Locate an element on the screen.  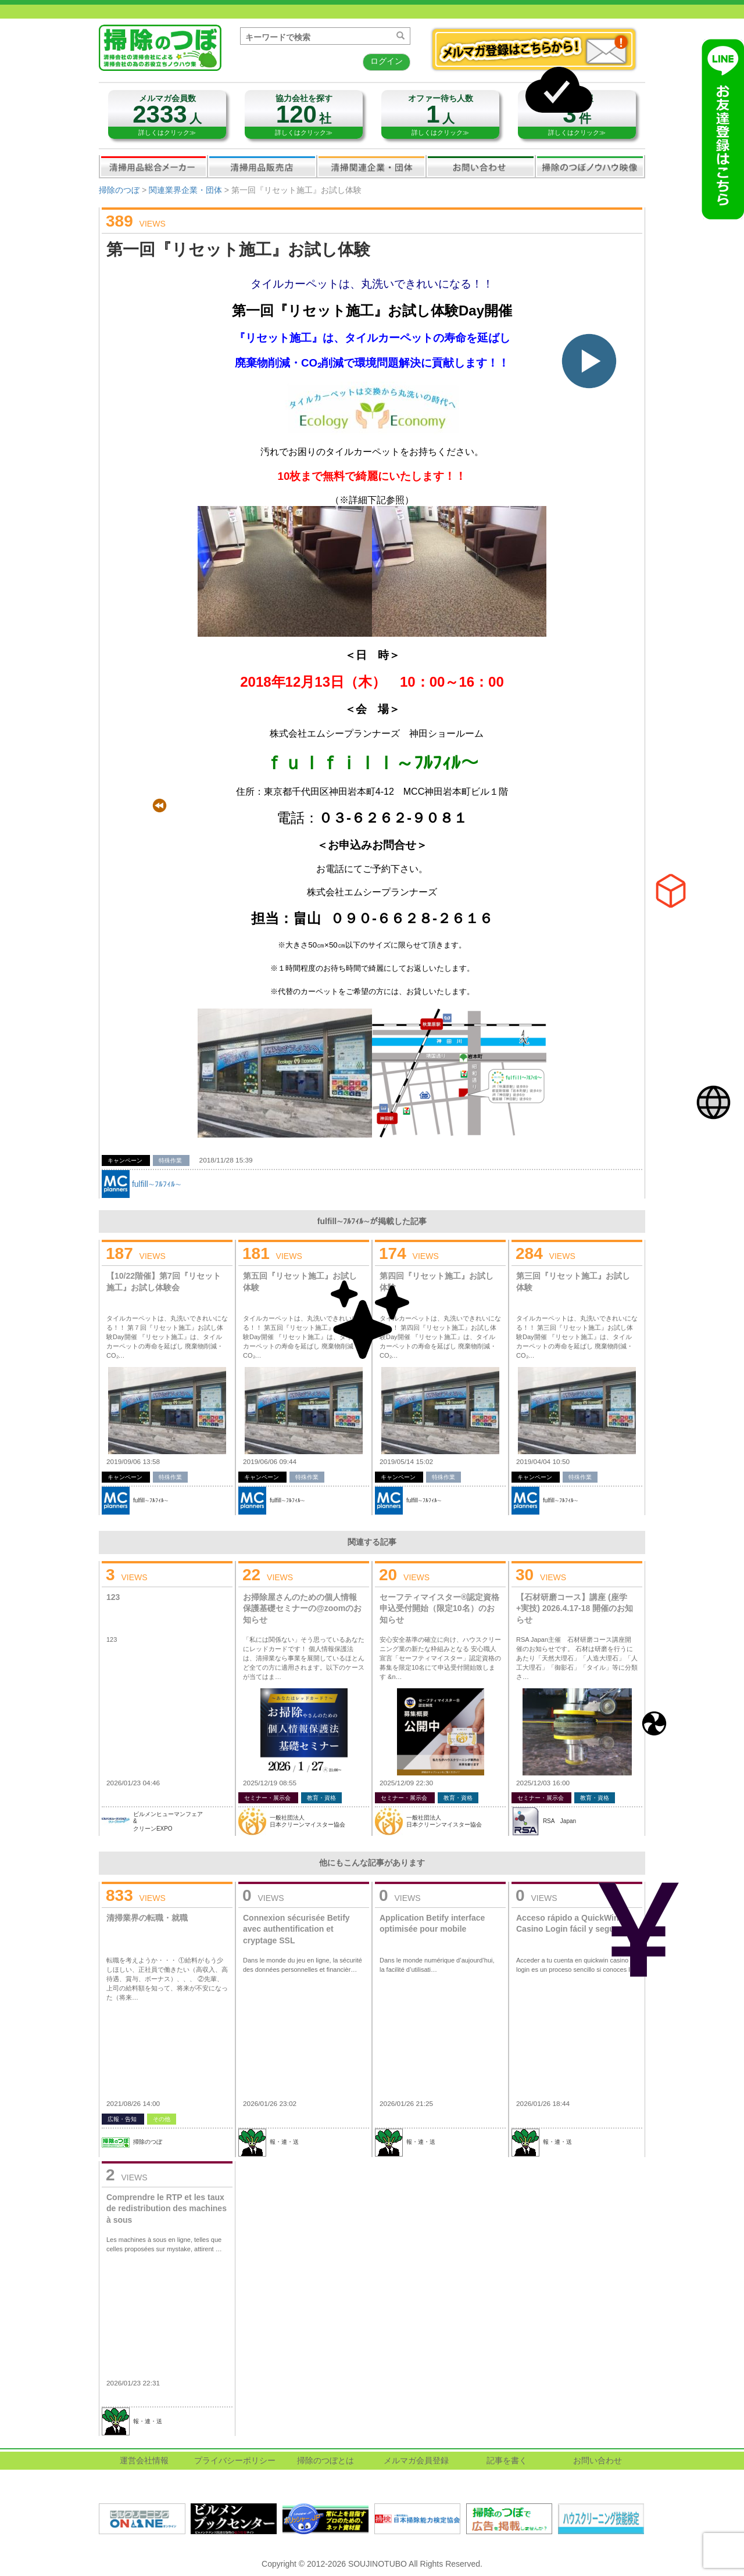
rewind or skip to previous track is located at coordinates (159, 805).